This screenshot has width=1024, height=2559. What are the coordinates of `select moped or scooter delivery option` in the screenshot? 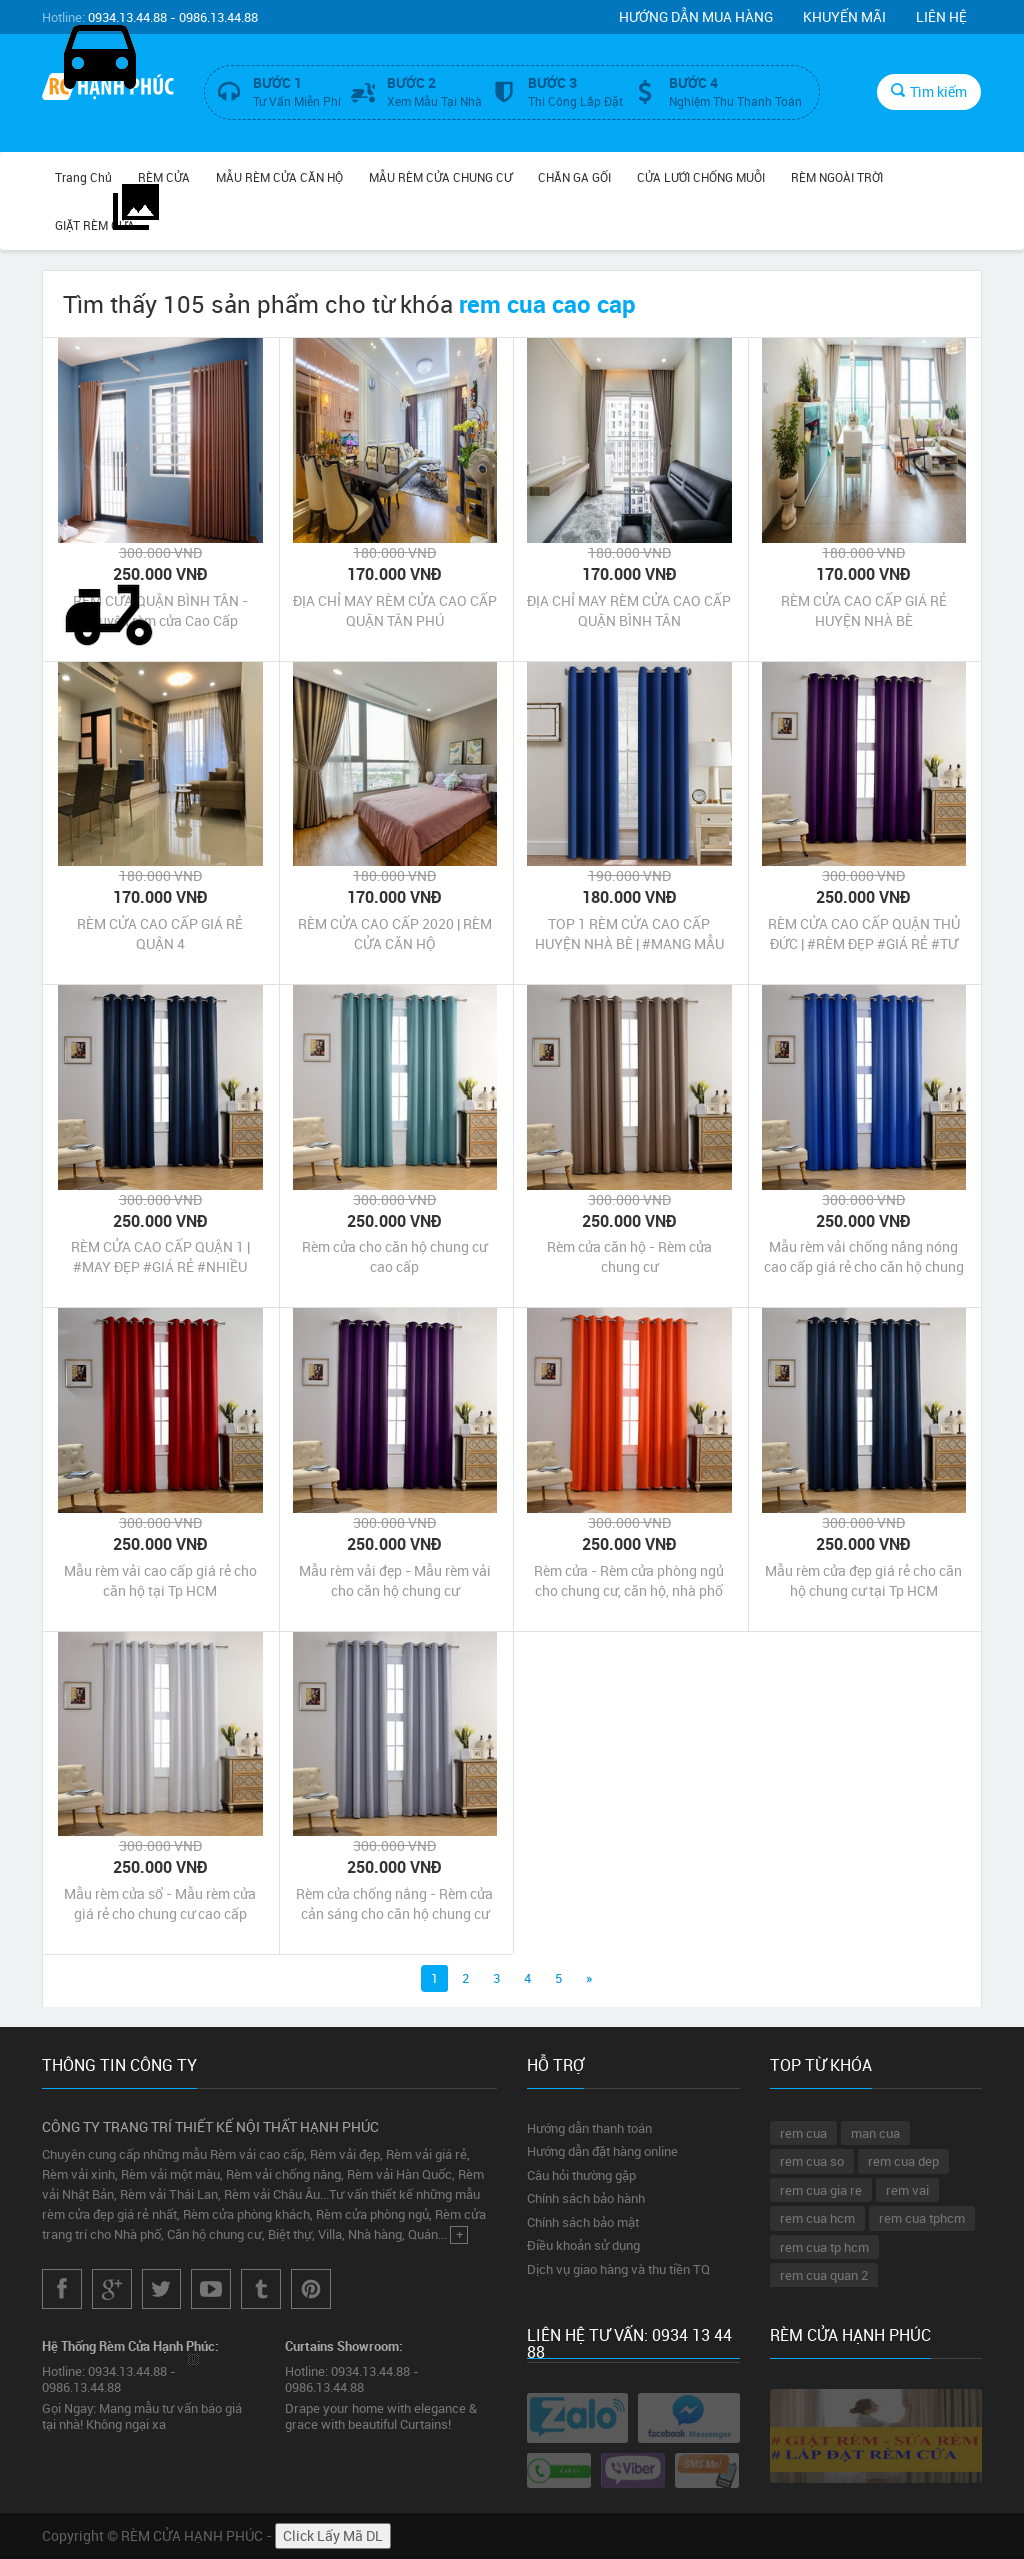 It's located at (109, 615).